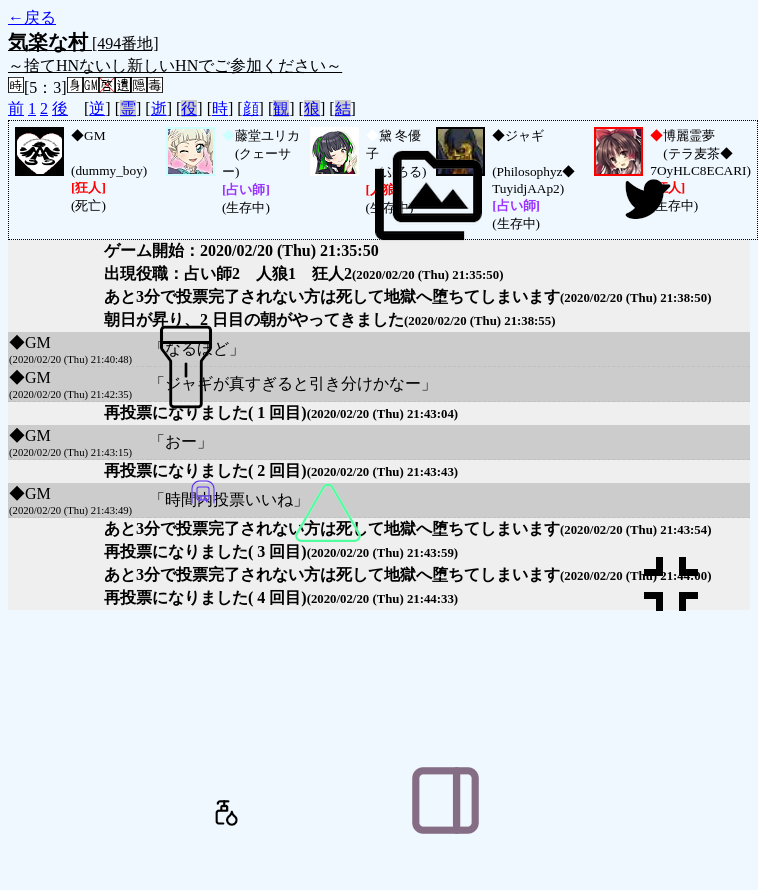 Image resolution: width=758 pixels, height=890 pixels. Describe the element at coordinates (445, 800) in the screenshot. I see `toggle right sidebar panel` at that location.